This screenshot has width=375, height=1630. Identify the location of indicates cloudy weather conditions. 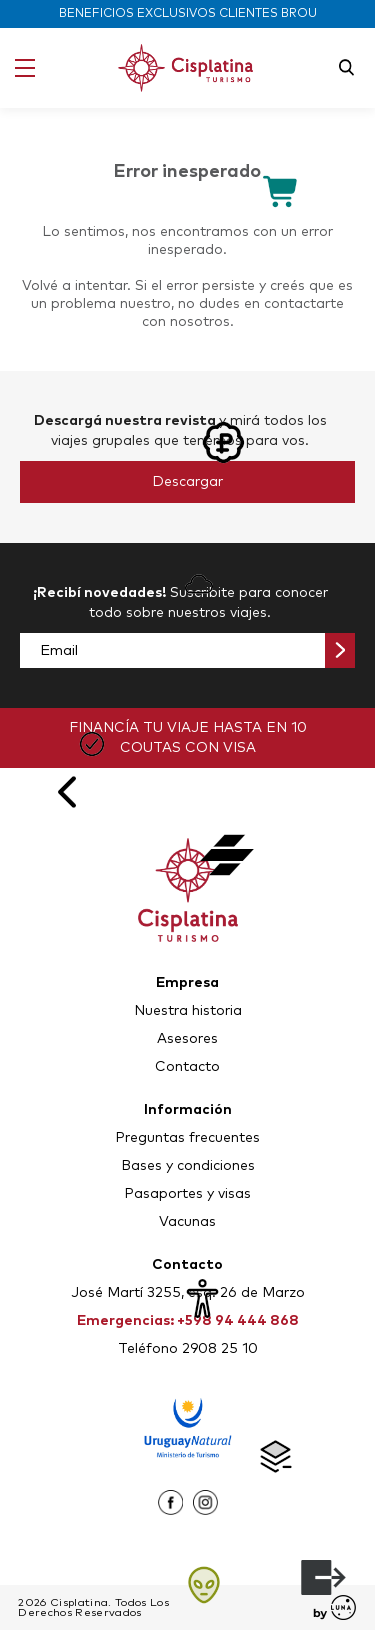
(199, 584).